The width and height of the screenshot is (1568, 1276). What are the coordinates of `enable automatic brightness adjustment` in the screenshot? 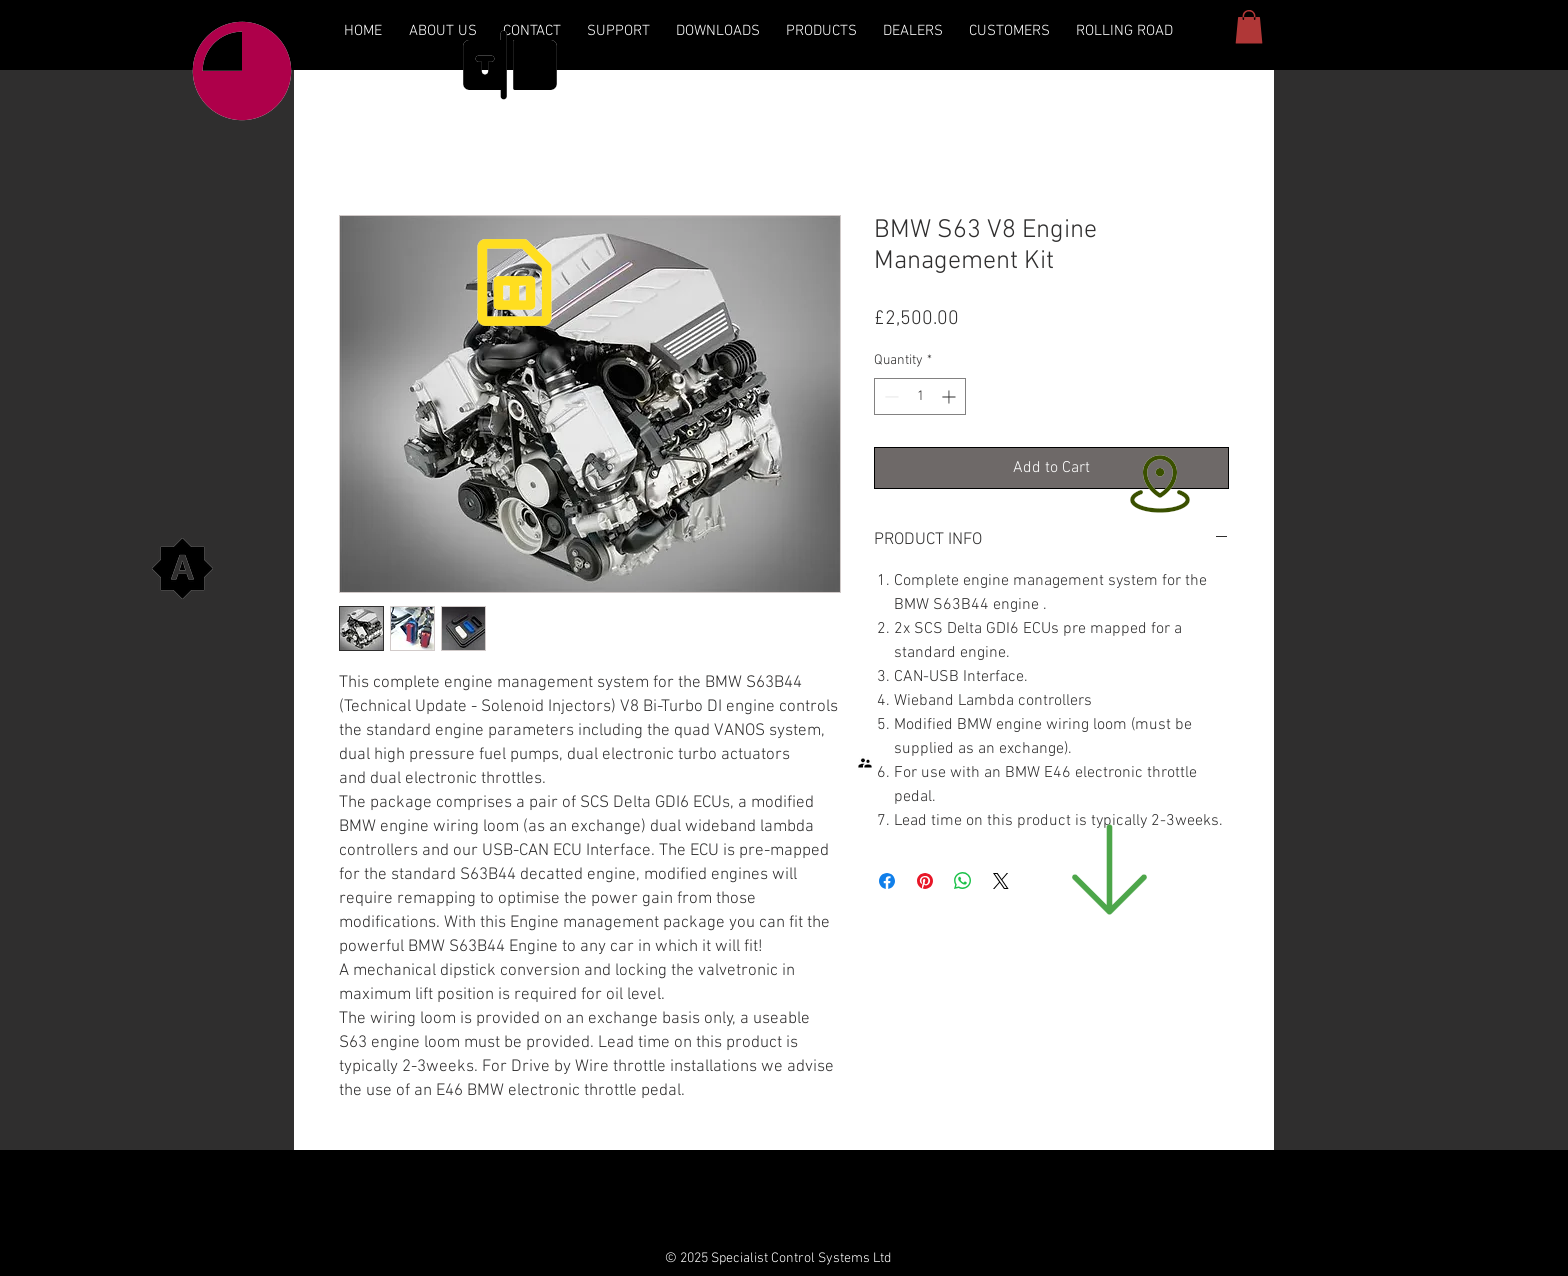 It's located at (182, 568).